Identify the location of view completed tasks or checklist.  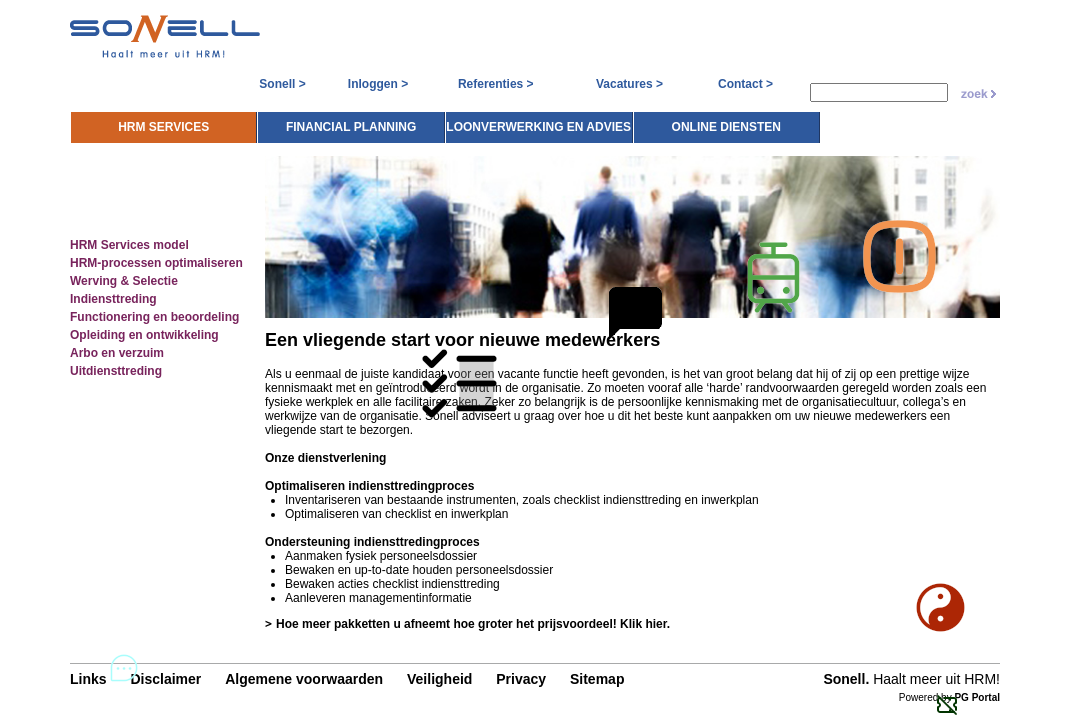
(459, 383).